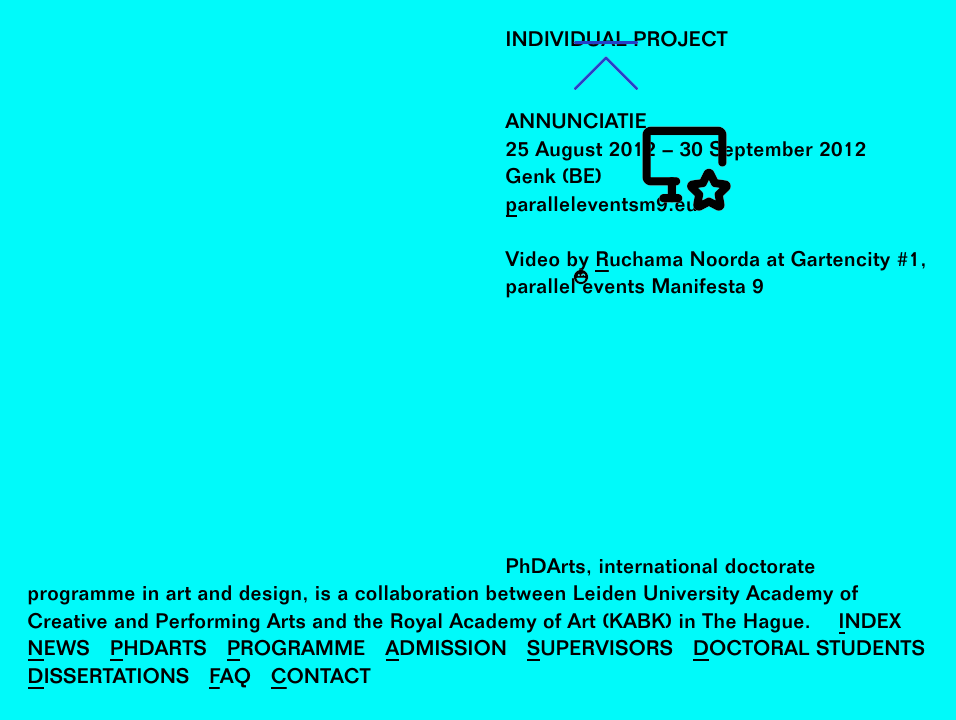 The image size is (956, 720). Describe the element at coordinates (606, 64) in the screenshot. I see `collapse content to top` at that location.